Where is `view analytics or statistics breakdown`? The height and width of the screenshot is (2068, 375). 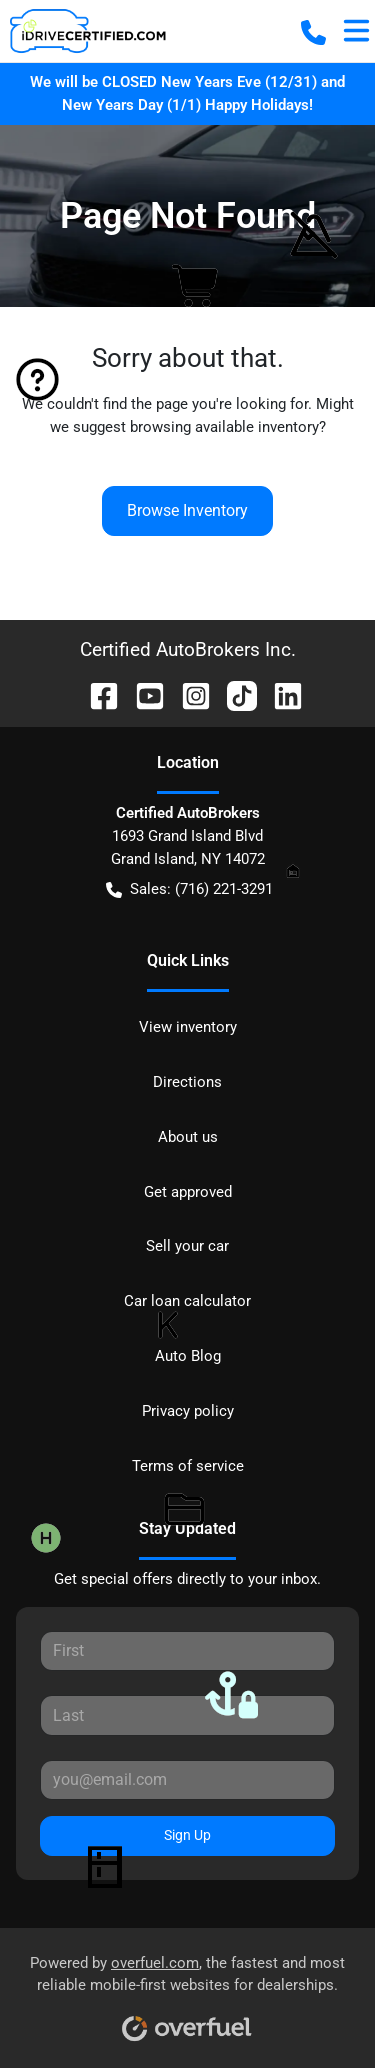 view analytics or statistics breakdown is located at coordinates (30, 26).